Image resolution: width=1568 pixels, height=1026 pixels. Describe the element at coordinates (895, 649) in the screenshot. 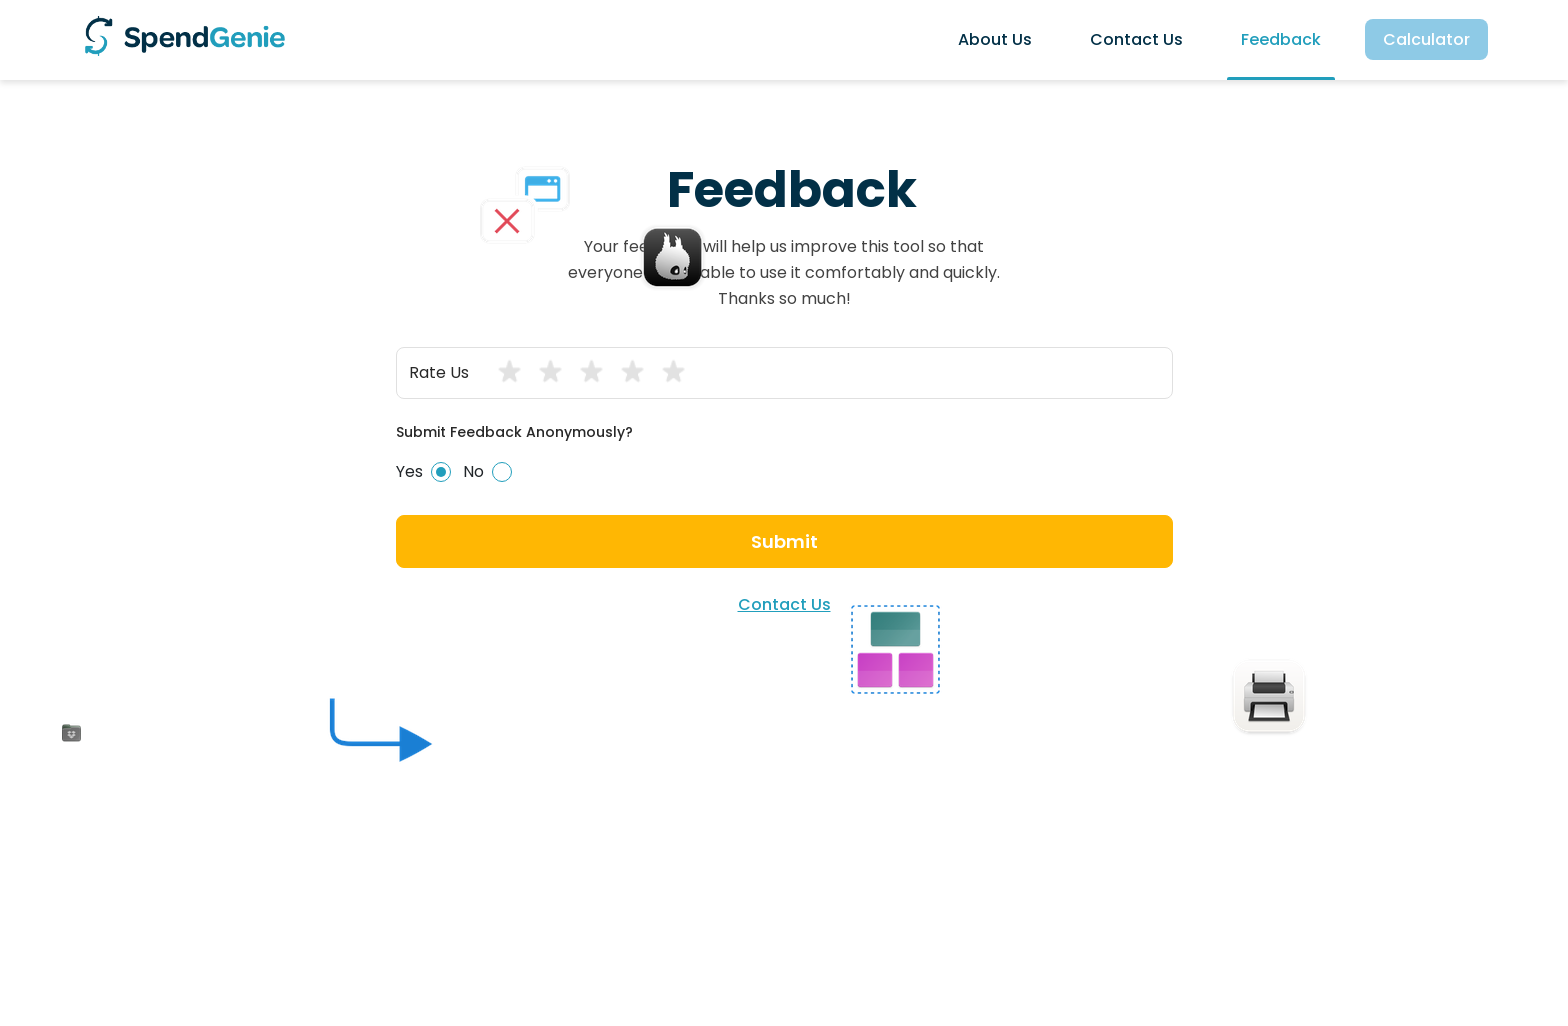

I see `select all items in the current view` at that location.